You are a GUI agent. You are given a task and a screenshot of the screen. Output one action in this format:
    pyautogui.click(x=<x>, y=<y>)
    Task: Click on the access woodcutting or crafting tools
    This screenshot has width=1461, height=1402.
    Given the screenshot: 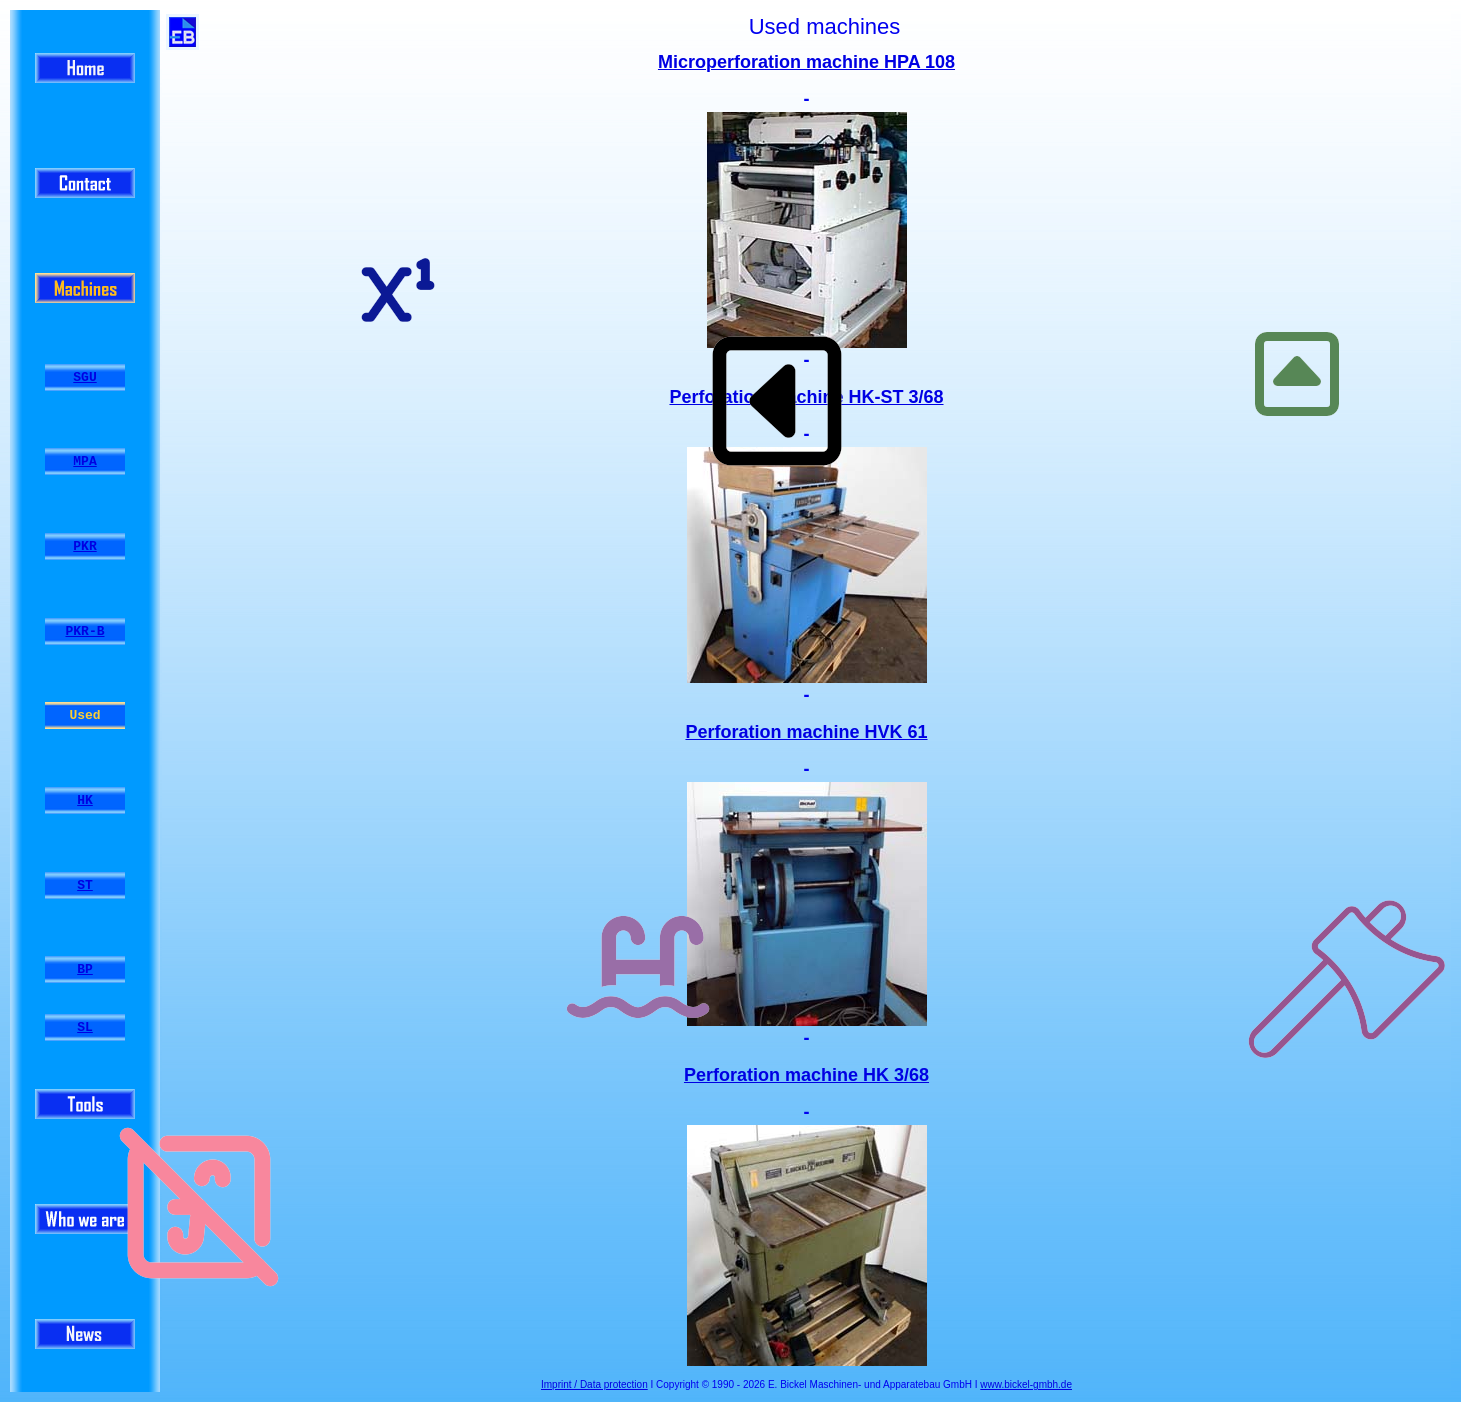 What is the action you would take?
    pyautogui.click(x=1346, y=985)
    